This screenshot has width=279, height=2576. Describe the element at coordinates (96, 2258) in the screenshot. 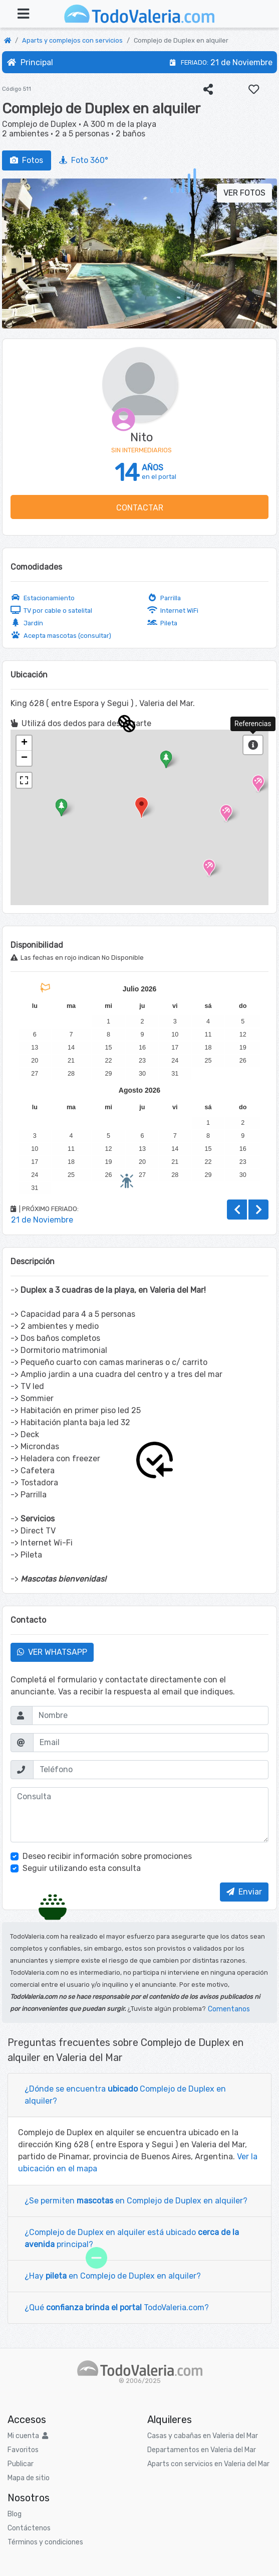

I see `remove an item from a list or cart` at that location.